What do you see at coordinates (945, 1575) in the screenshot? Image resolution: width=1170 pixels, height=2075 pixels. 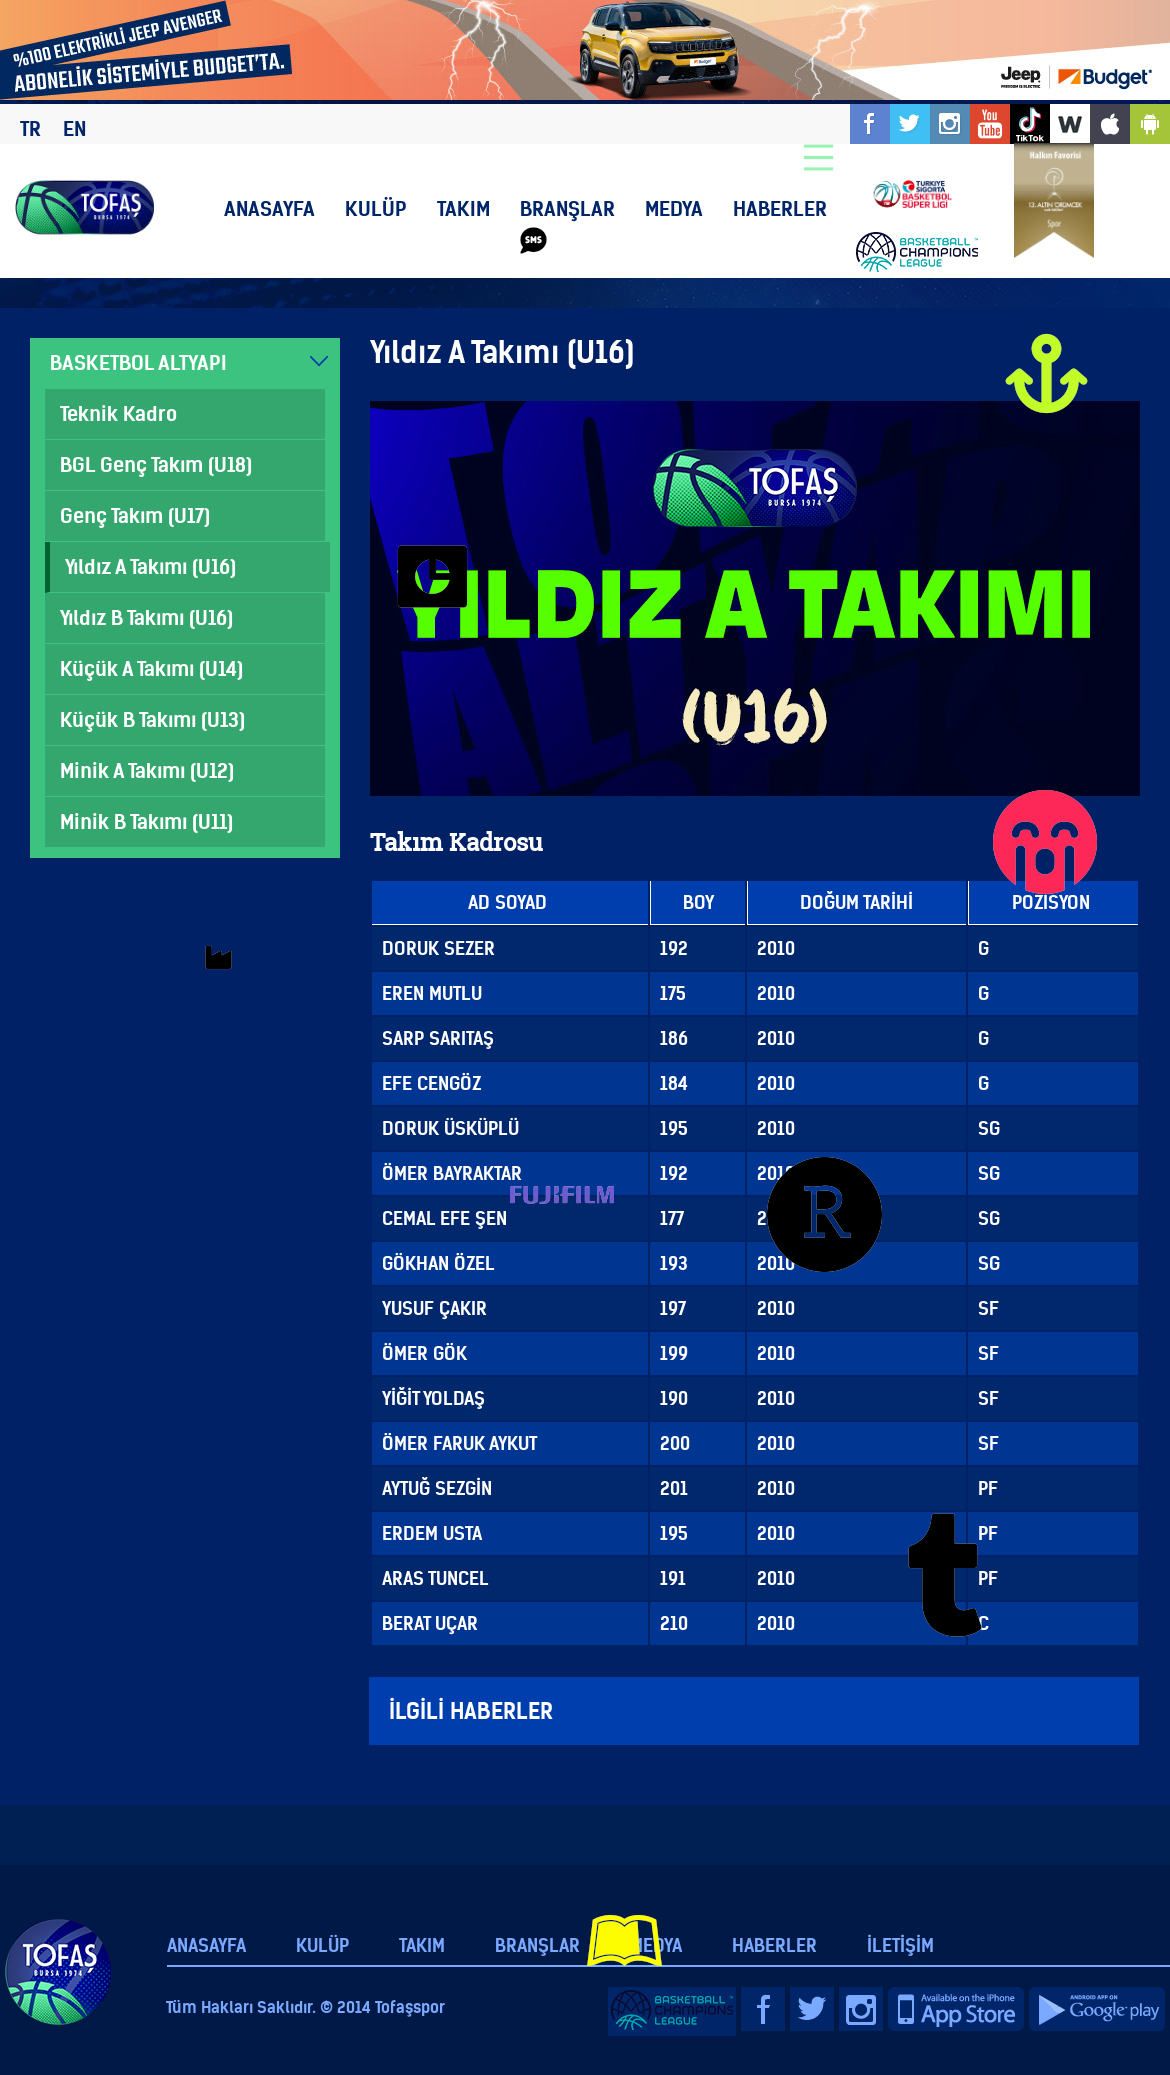 I see `open tumblr app` at bounding box center [945, 1575].